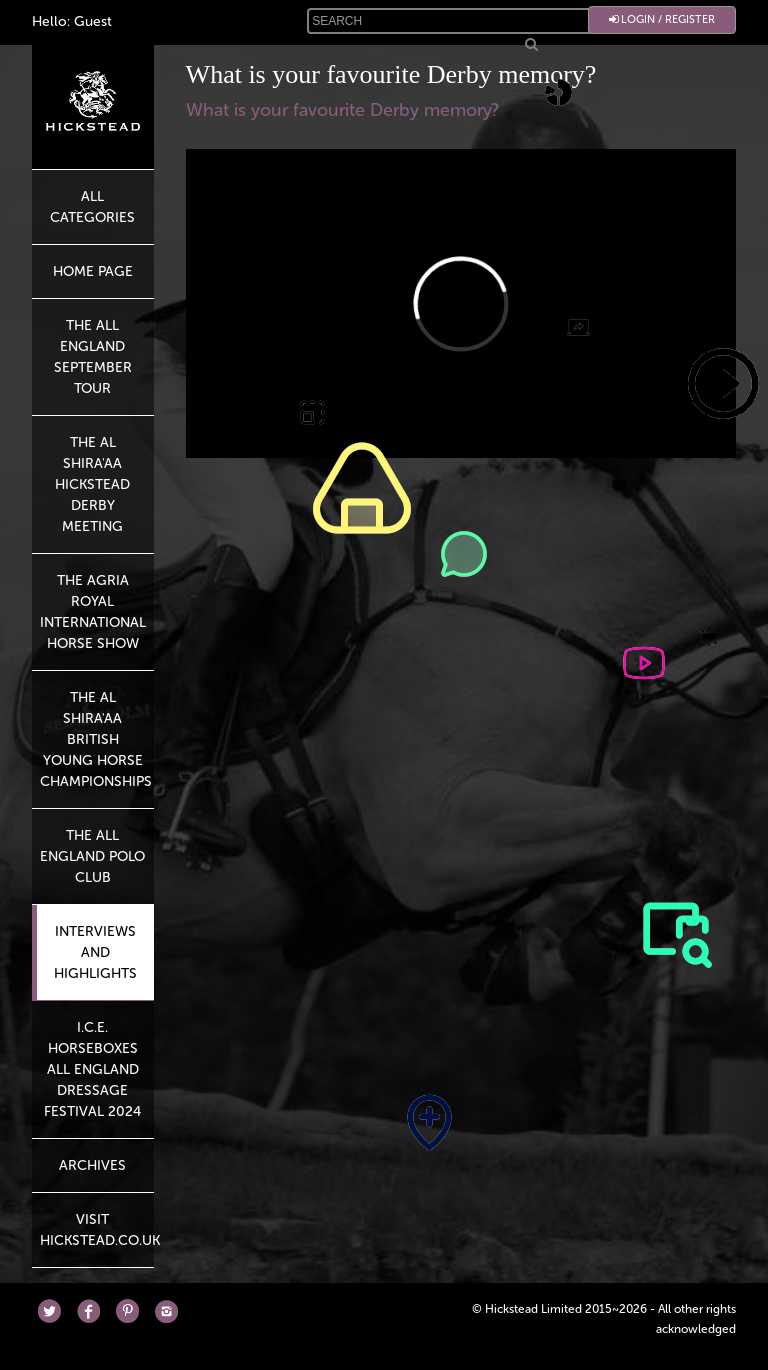 Image resolution: width=768 pixels, height=1370 pixels. I want to click on access japanese food or sushi category, so click(362, 488).